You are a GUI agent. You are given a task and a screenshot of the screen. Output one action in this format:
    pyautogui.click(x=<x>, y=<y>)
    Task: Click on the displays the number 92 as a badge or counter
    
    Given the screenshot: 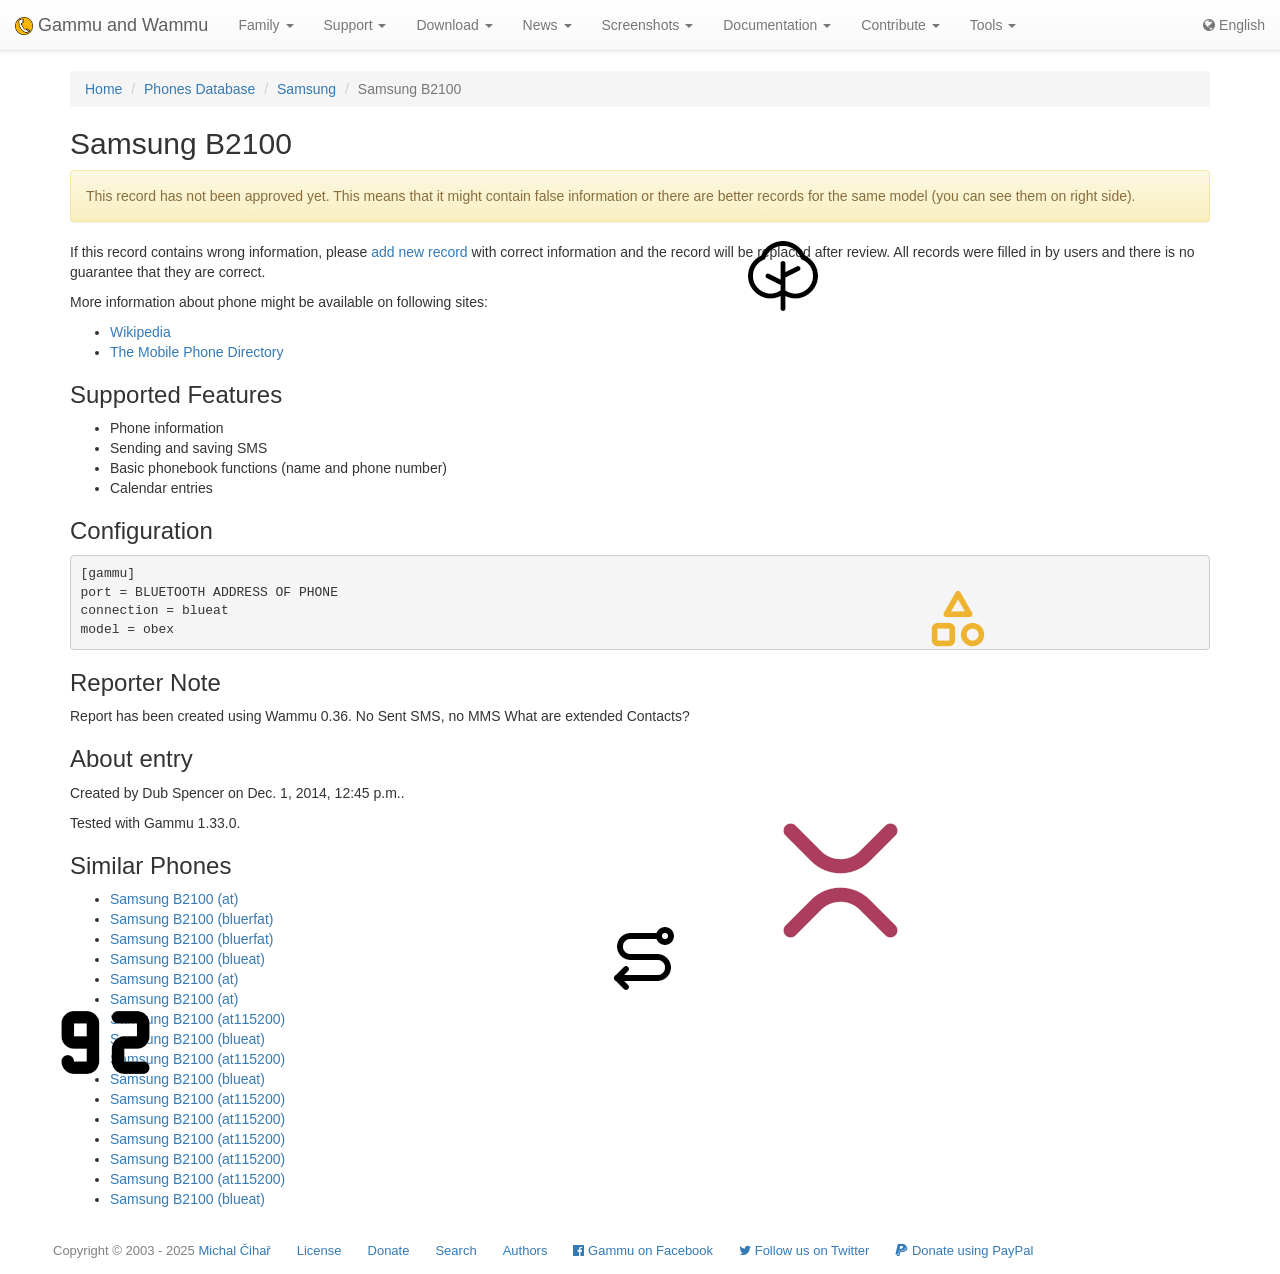 What is the action you would take?
    pyautogui.click(x=105, y=1042)
    